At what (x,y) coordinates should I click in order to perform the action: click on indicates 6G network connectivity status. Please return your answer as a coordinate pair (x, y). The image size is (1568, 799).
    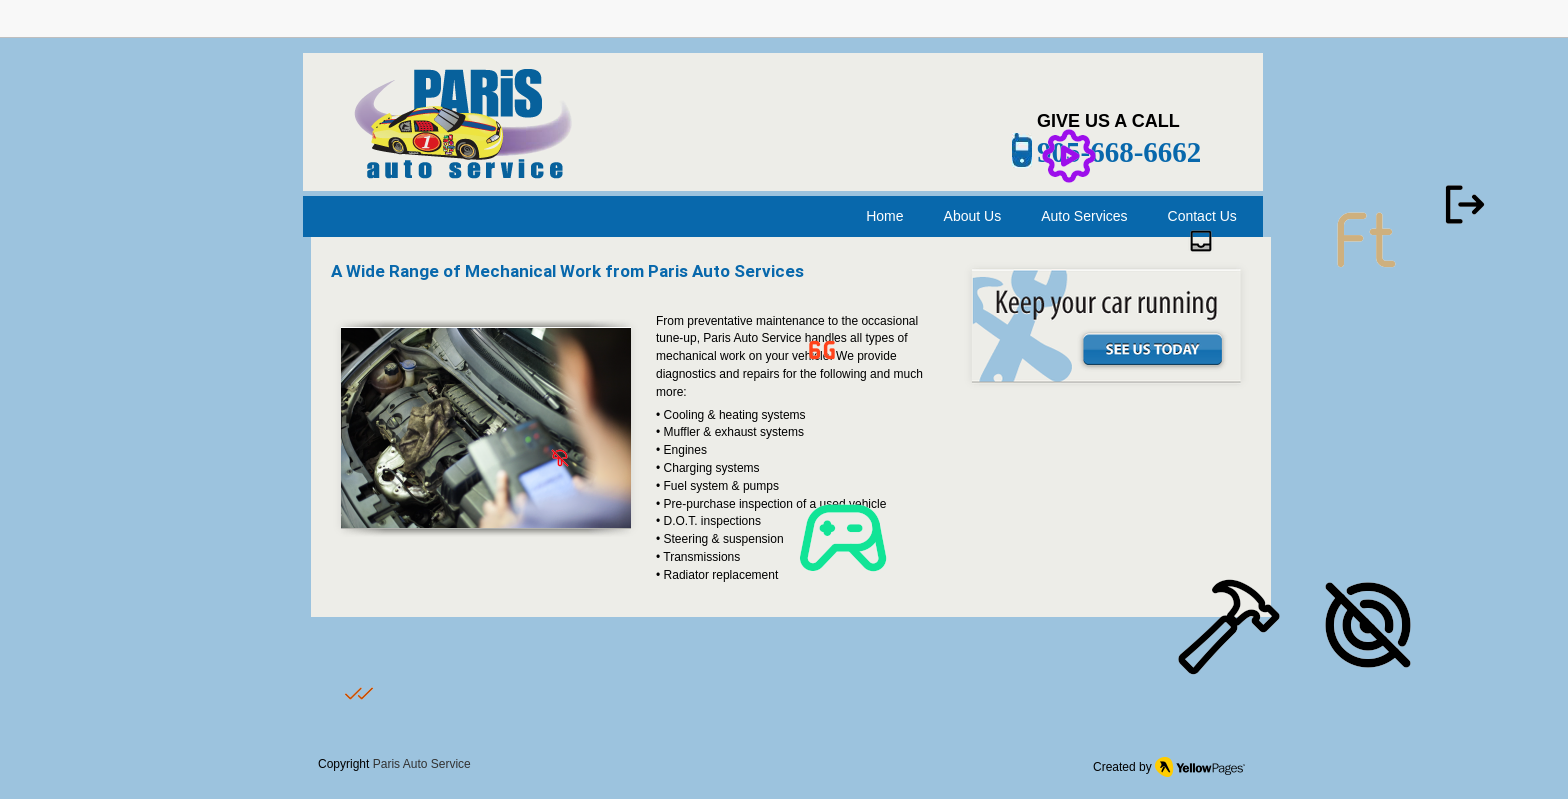
    Looking at the image, I should click on (822, 350).